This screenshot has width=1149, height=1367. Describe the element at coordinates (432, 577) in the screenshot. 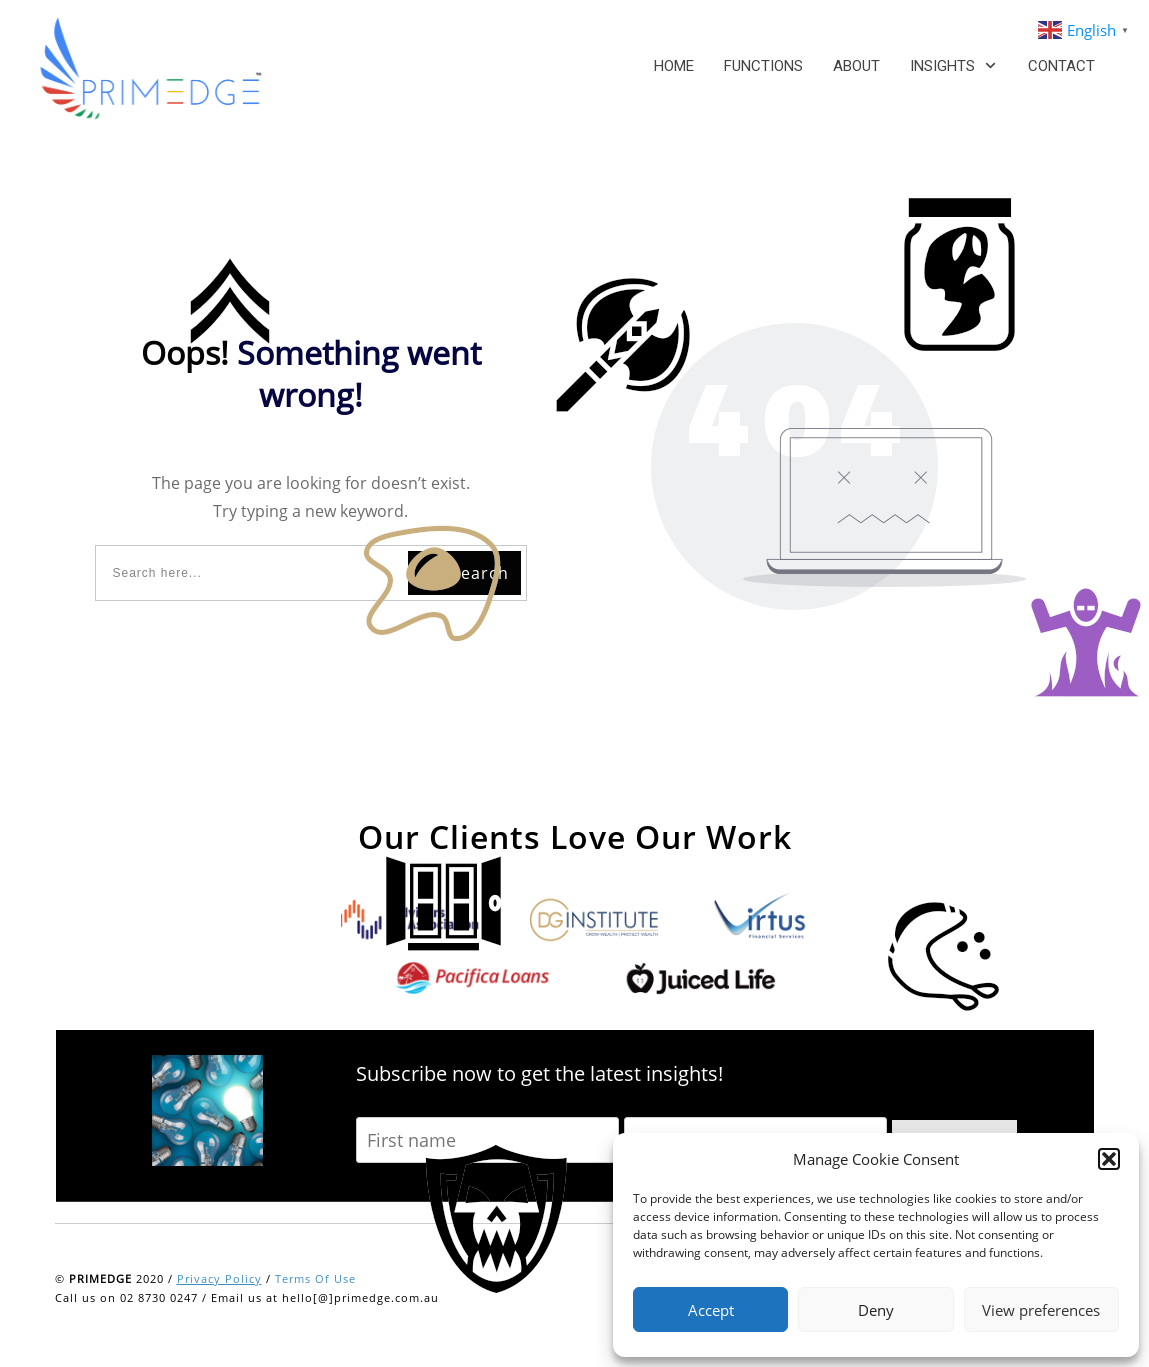

I see `ingredient icon for cooking or recipe apps` at that location.